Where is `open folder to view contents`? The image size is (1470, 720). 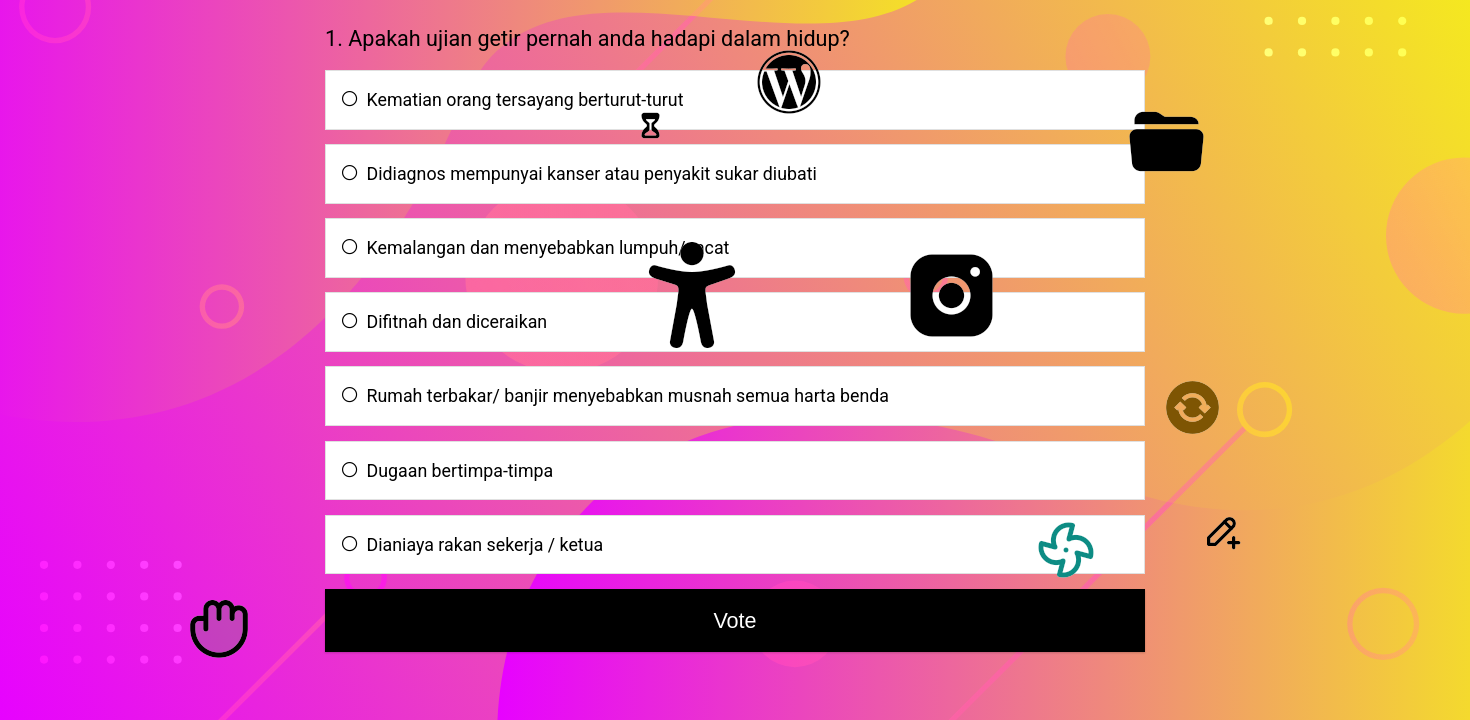 open folder to view contents is located at coordinates (1166, 141).